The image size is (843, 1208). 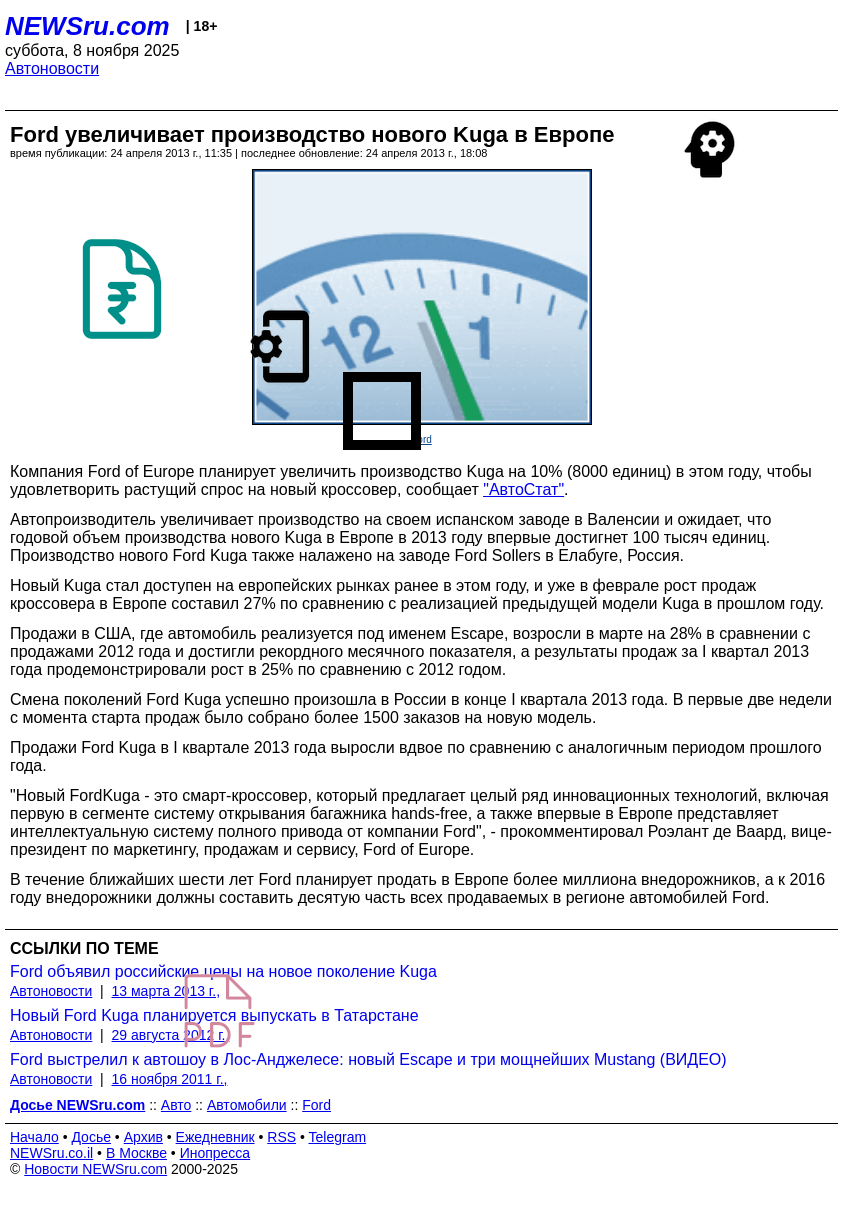 What do you see at coordinates (382, 411) in the screenshot?
I see `crop image to square aspect ratio` at bounding box center [382, 411].